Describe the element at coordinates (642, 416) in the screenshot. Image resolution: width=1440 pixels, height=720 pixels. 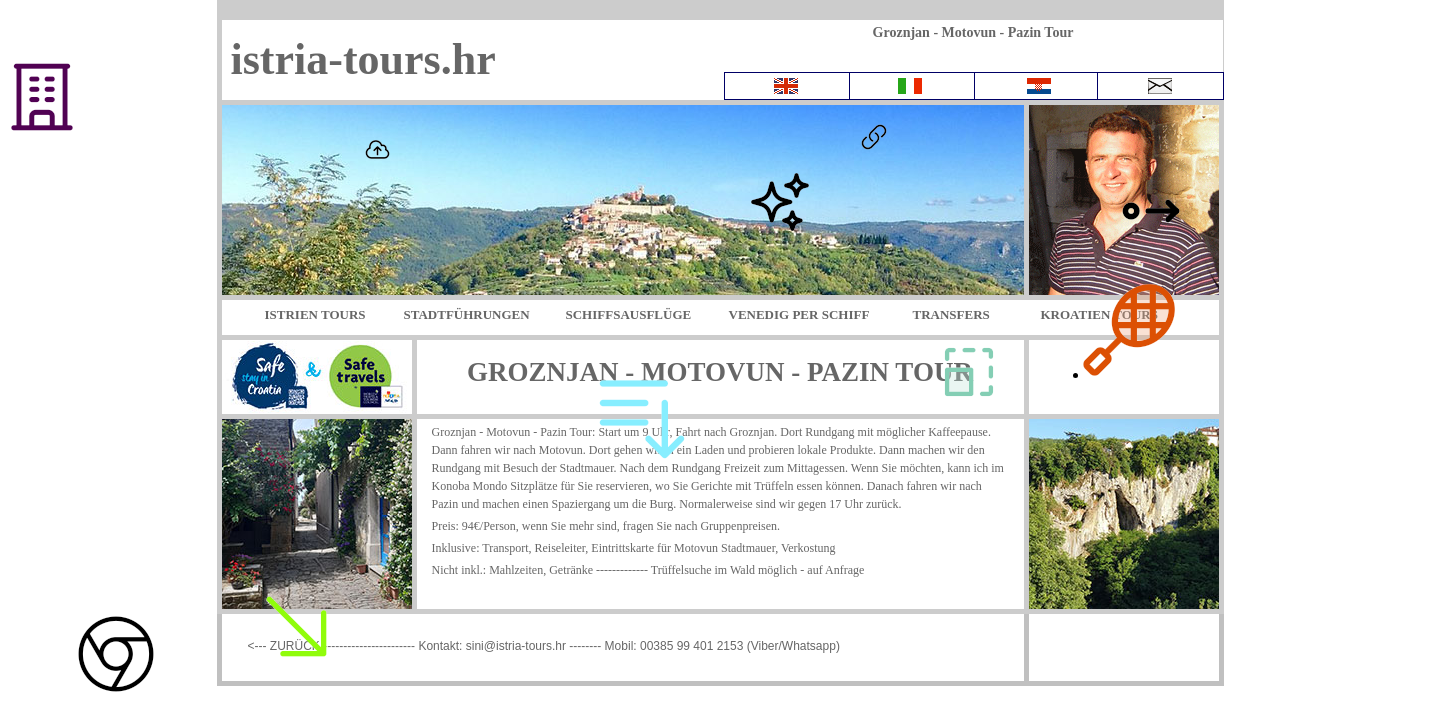
I see `sort list in descending order` at that location.